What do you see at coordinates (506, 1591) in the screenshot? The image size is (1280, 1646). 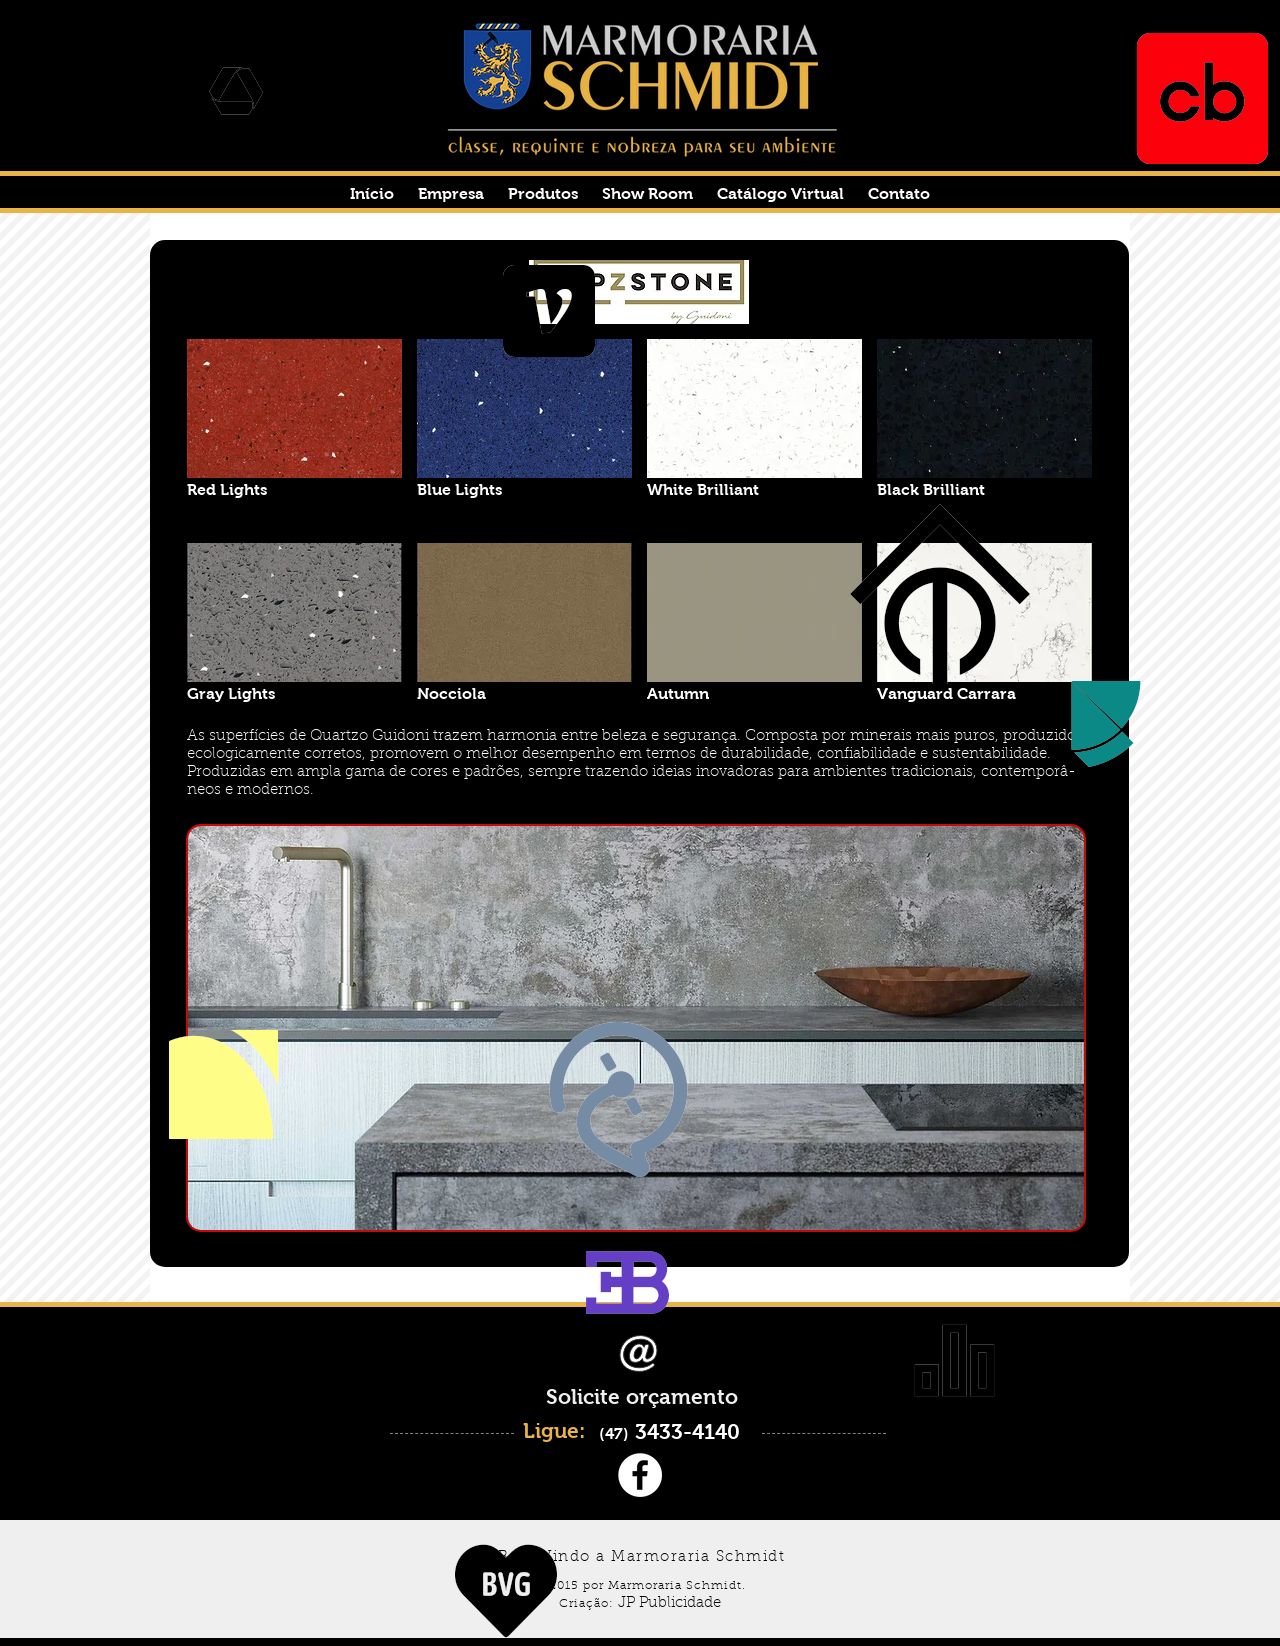 I see `BVG (Berlin public transit) app or service` at bounding box center [506, 1591].